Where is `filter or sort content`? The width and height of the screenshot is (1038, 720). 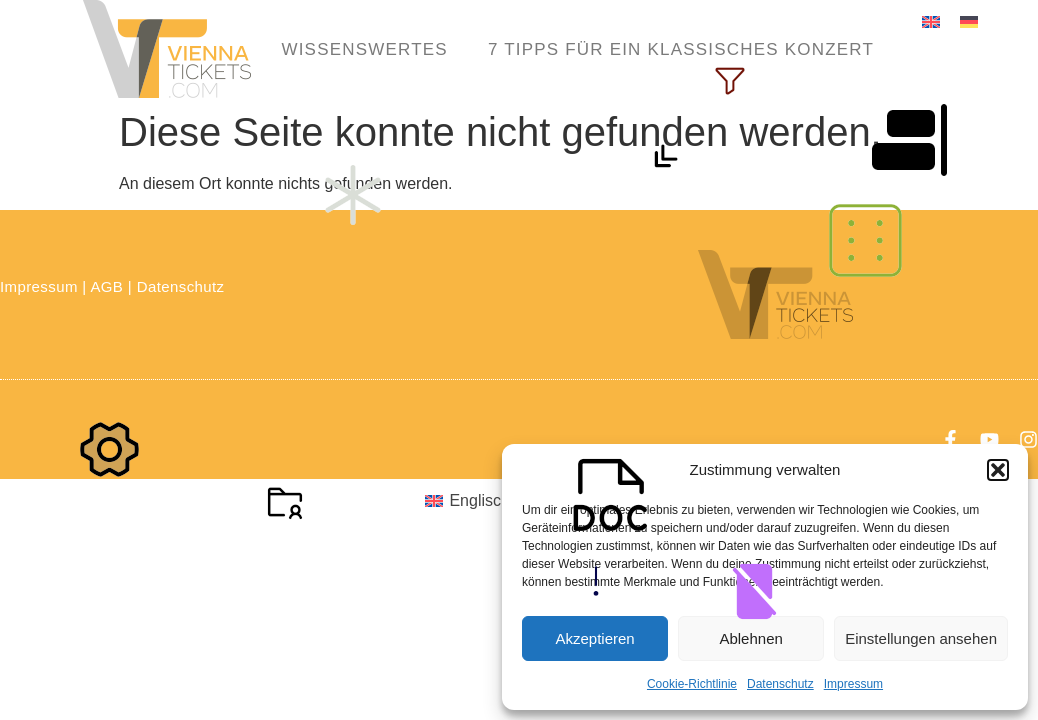 filter or sort content is located at coordinates (730, 80).